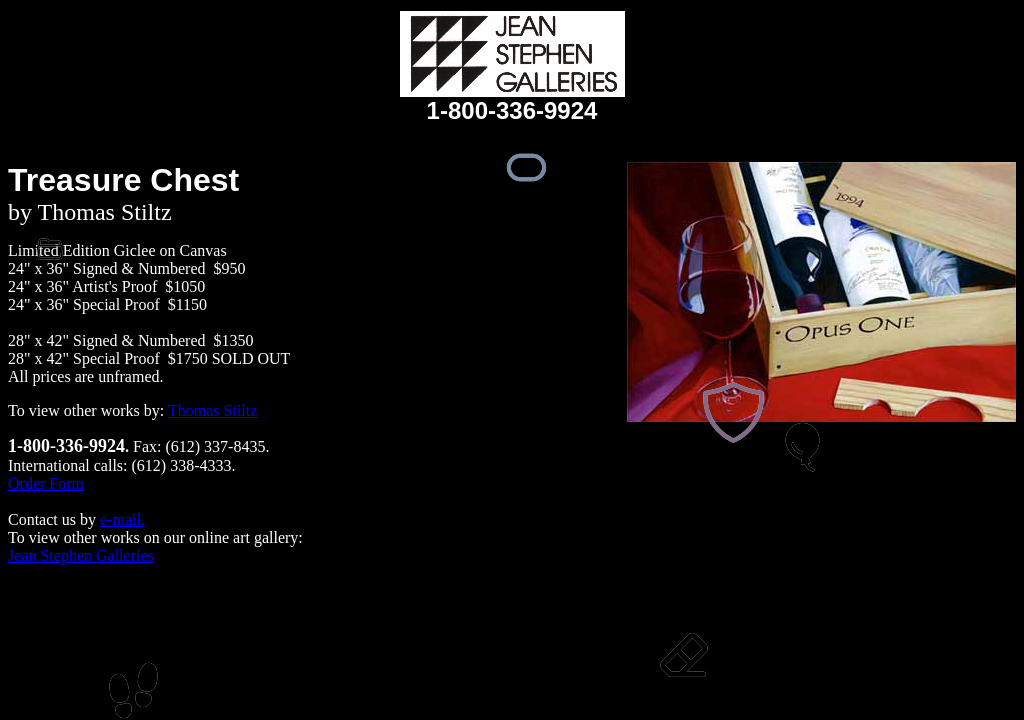 Image resolution: width=1024 pixels, height=720 pixels. What do you see at coordinates (133, 690) in the screenshot?
I see `track your steps or walking activity` at bounding box center [133, 690].